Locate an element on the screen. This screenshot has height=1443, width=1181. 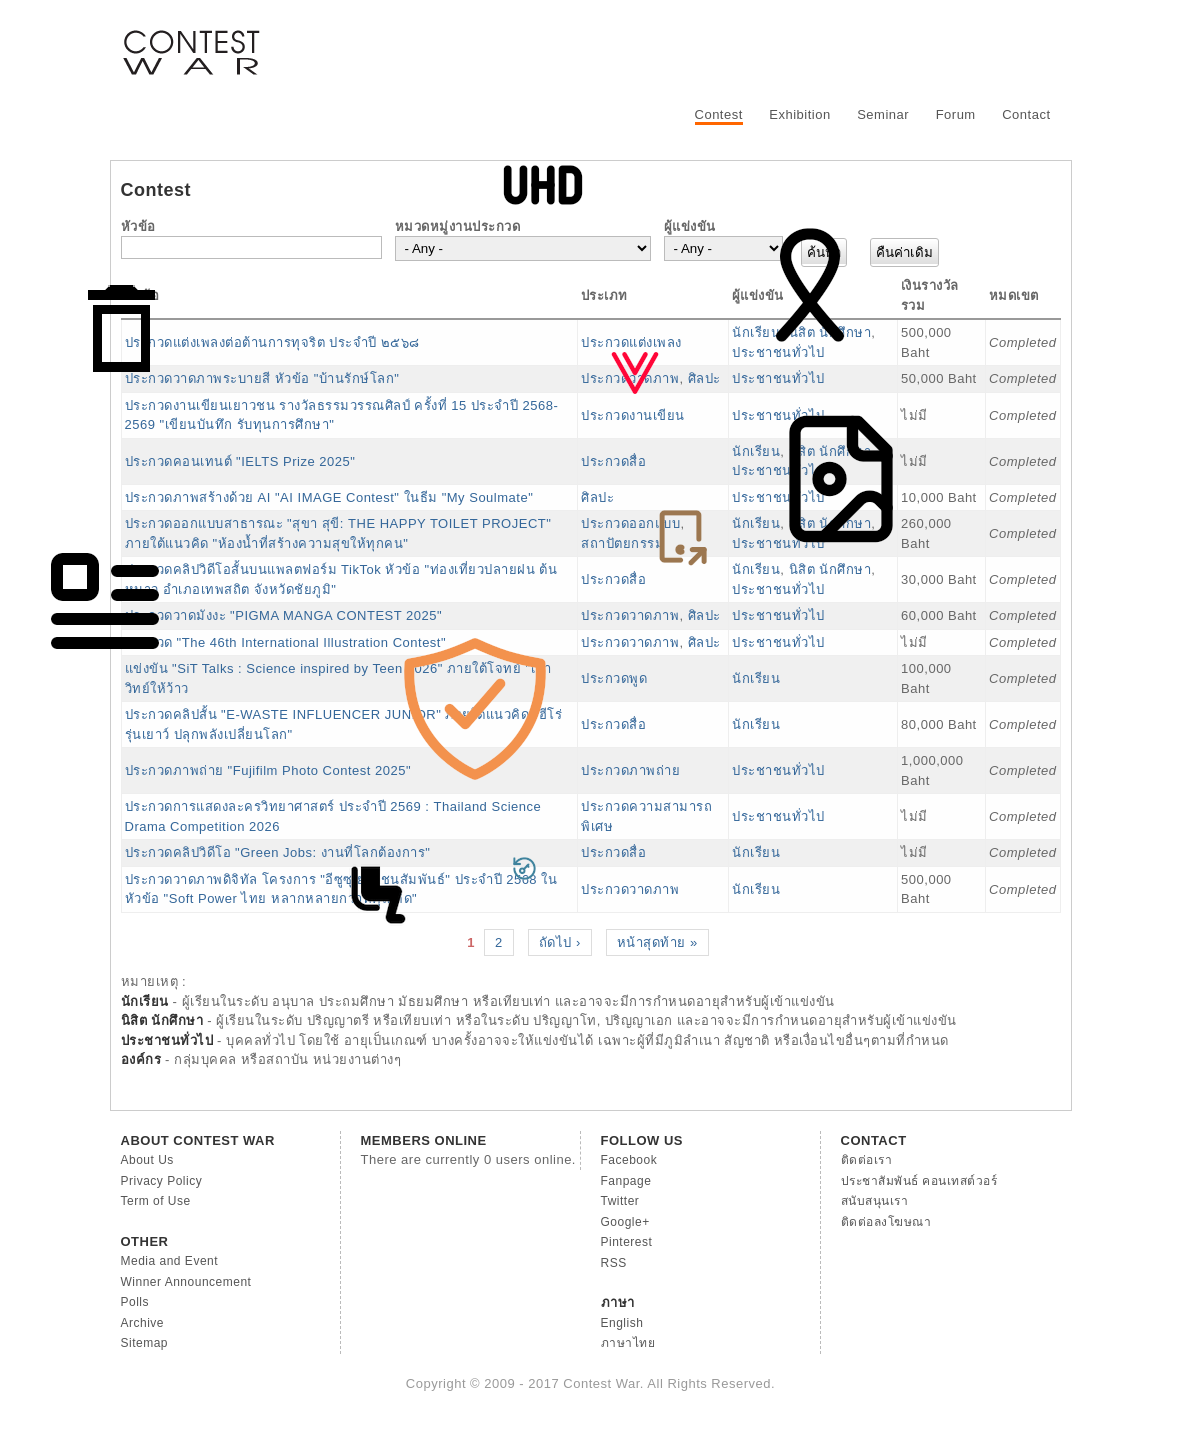
delete an item is located at coordinates (121, 328).